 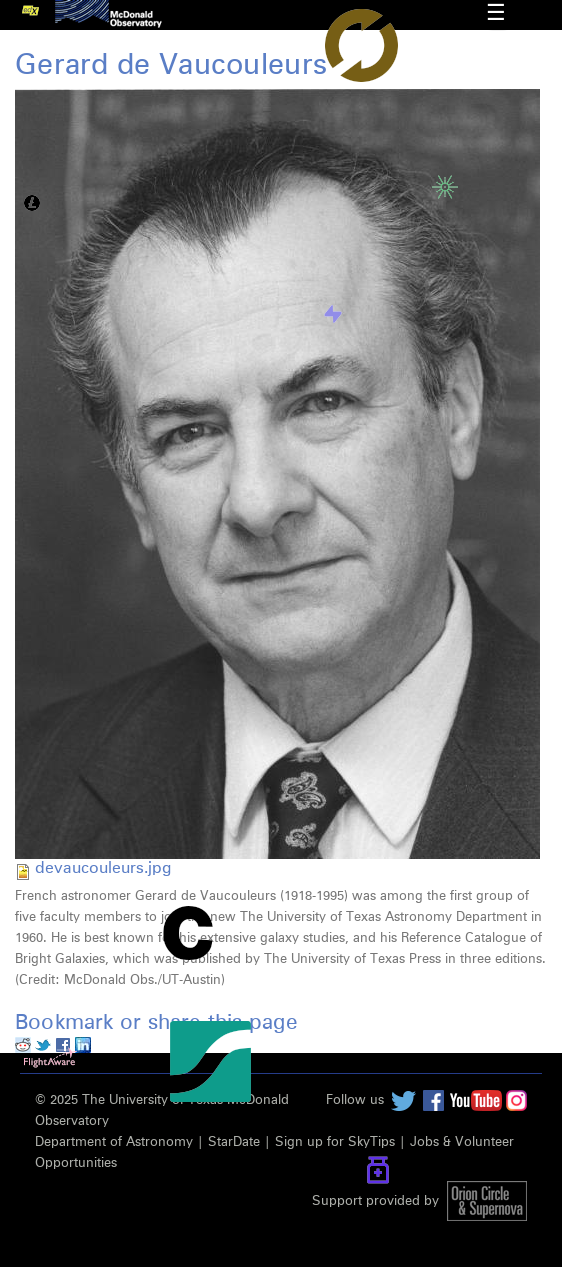 What do you see at coordinates (445, 187) in the screenshot?
I see `tokio async runtime for rust logo` at bounding box center [445, 187].